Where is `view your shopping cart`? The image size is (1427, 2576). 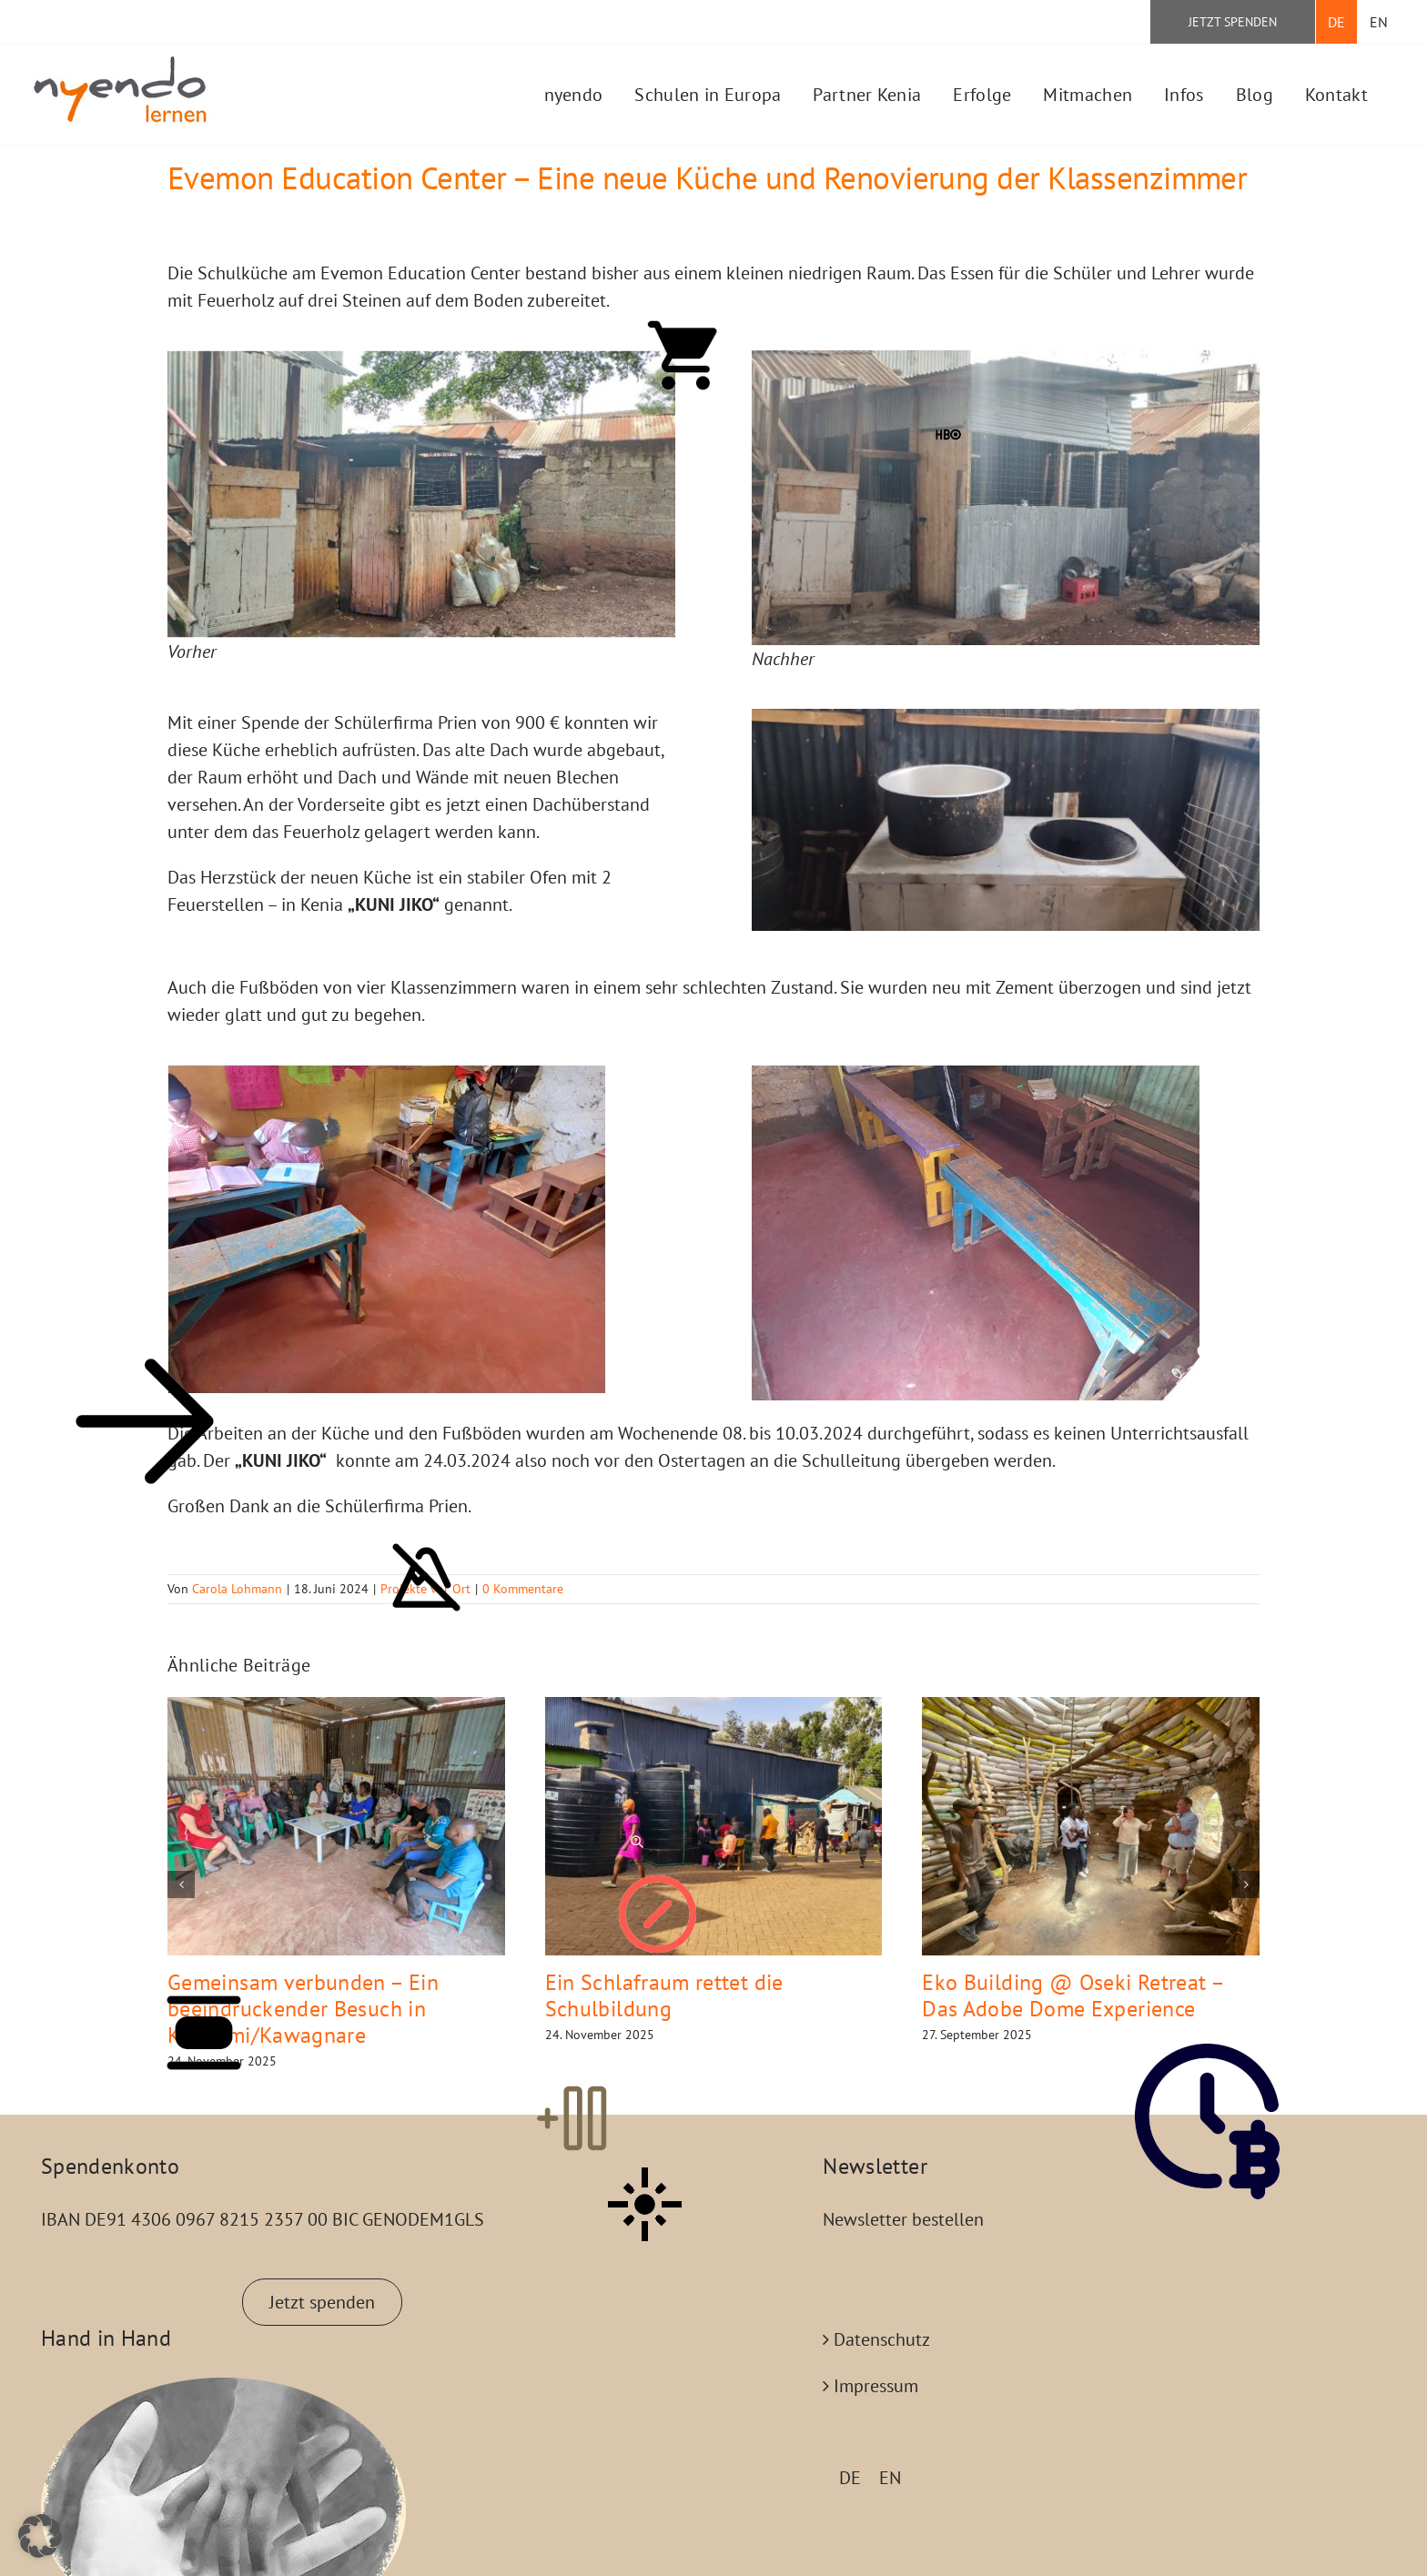
view your shopping cart is located at coordinates (685, 355).